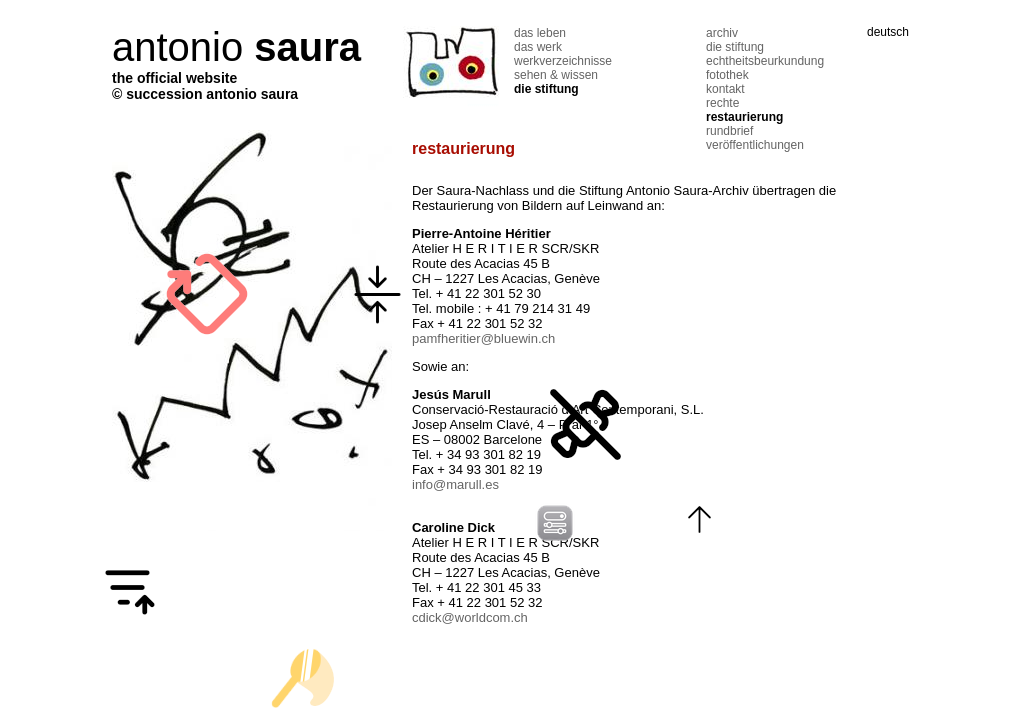 Image resolution: width=1024 pixels, height=720 pixels. Describe the element at coordinates (699, 519) in the screenshot. I see `scroll to top of page` at that location.